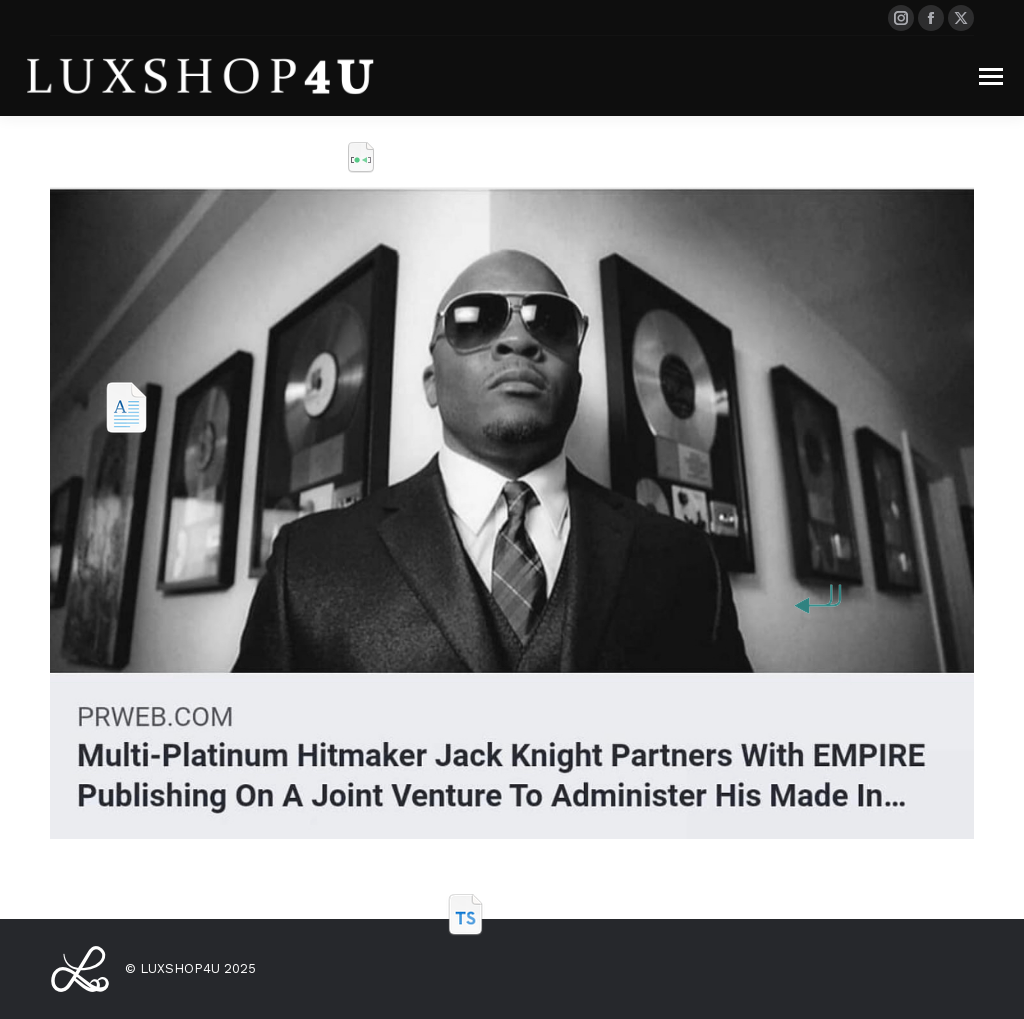 The height and width of the screenshot is (1019, 1024). I want to click on reply to all recipients of an email, so click(817, 599).